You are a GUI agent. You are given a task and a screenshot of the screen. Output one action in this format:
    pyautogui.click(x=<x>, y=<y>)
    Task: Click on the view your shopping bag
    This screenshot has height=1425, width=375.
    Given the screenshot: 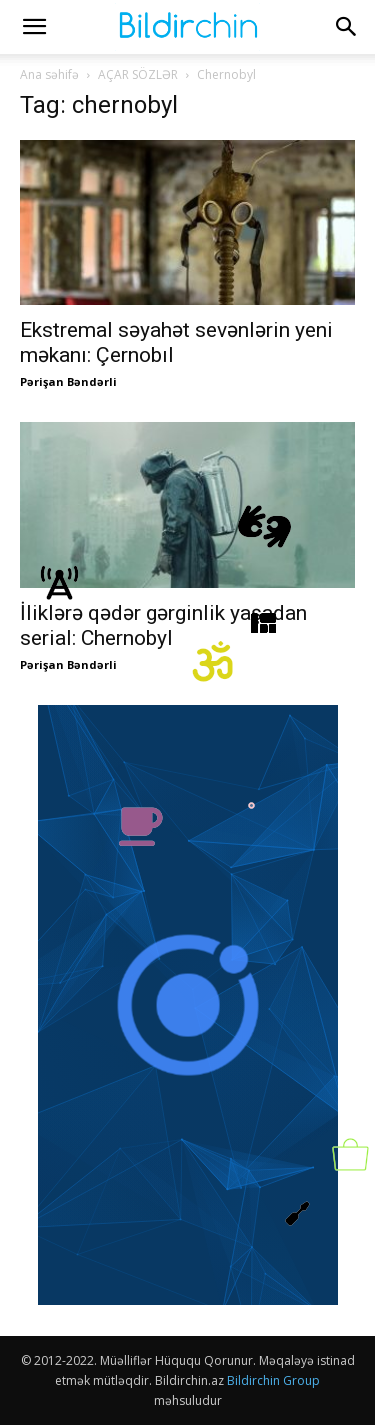 What is the action you would take?
    pyautogui.click(x=350, y=1156)
    